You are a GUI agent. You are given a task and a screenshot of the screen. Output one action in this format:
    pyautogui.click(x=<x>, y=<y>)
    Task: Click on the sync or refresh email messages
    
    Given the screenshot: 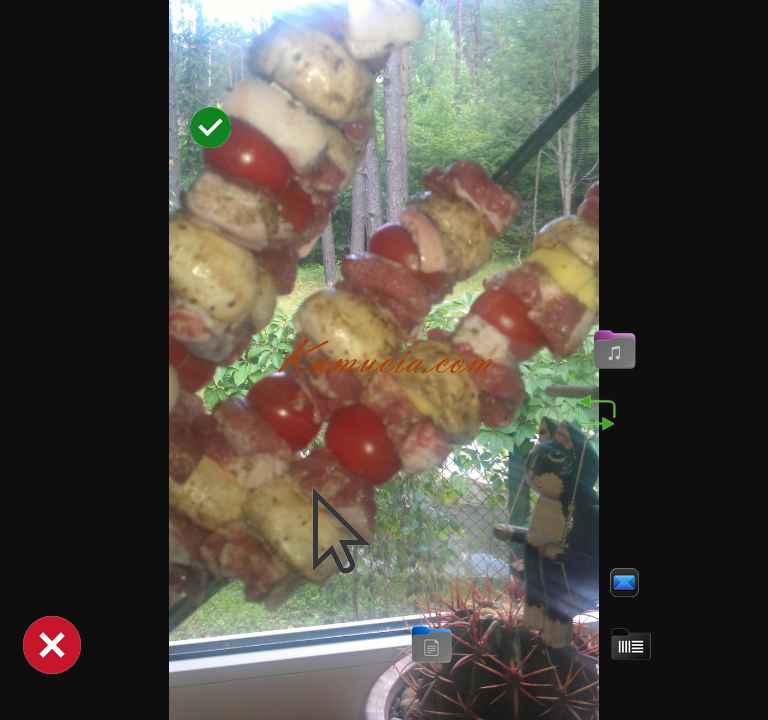 What is the action you would take?
    pyautogui.click(x=596, y=412)
    